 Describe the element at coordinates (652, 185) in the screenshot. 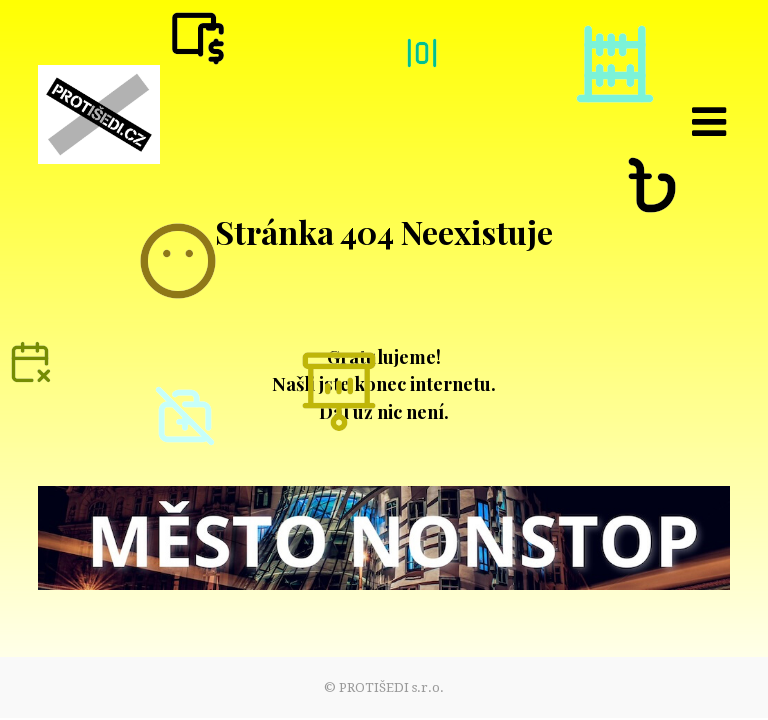

I see `indicates price or amount in bangladeshi taka` at that location.